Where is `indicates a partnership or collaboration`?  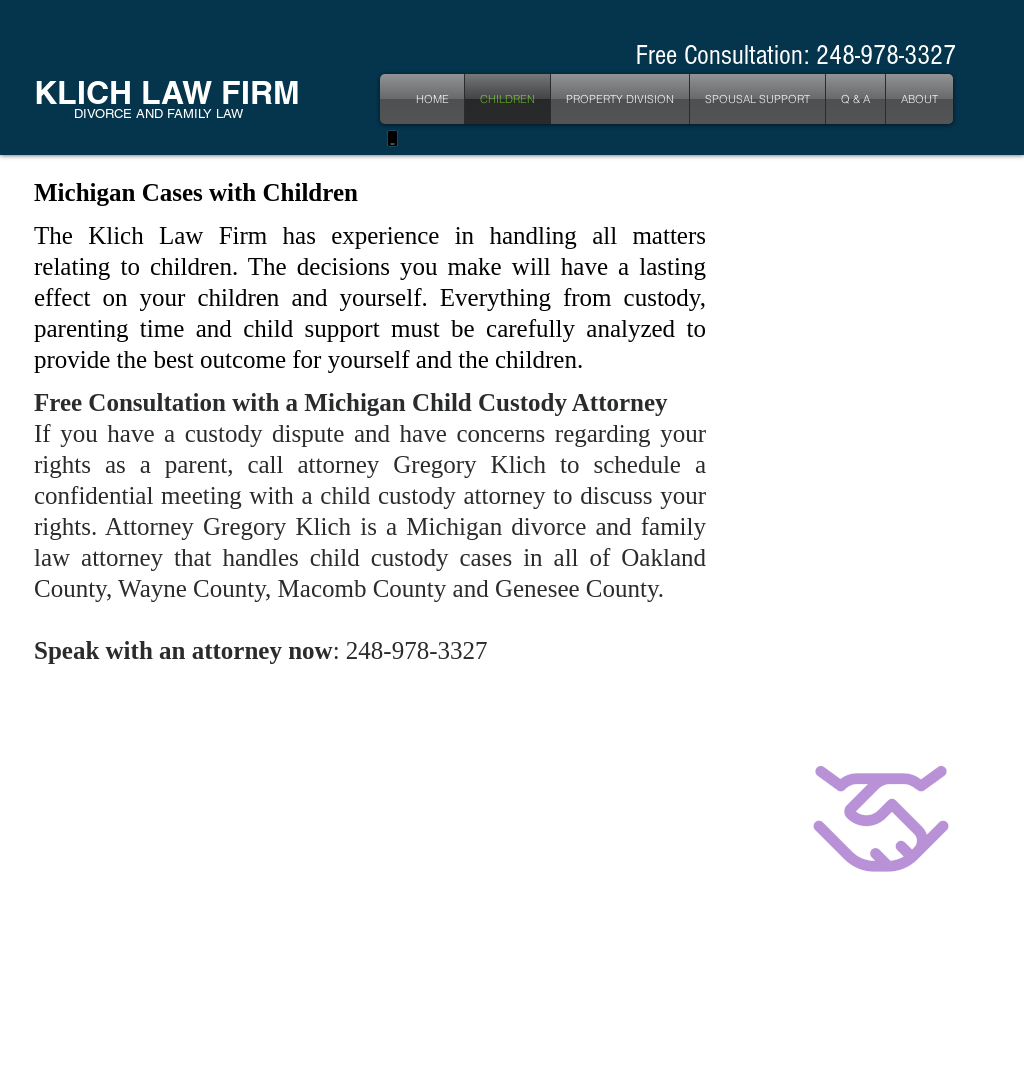
indicates a partnership or collaboration is located at coordinates (881, 817).